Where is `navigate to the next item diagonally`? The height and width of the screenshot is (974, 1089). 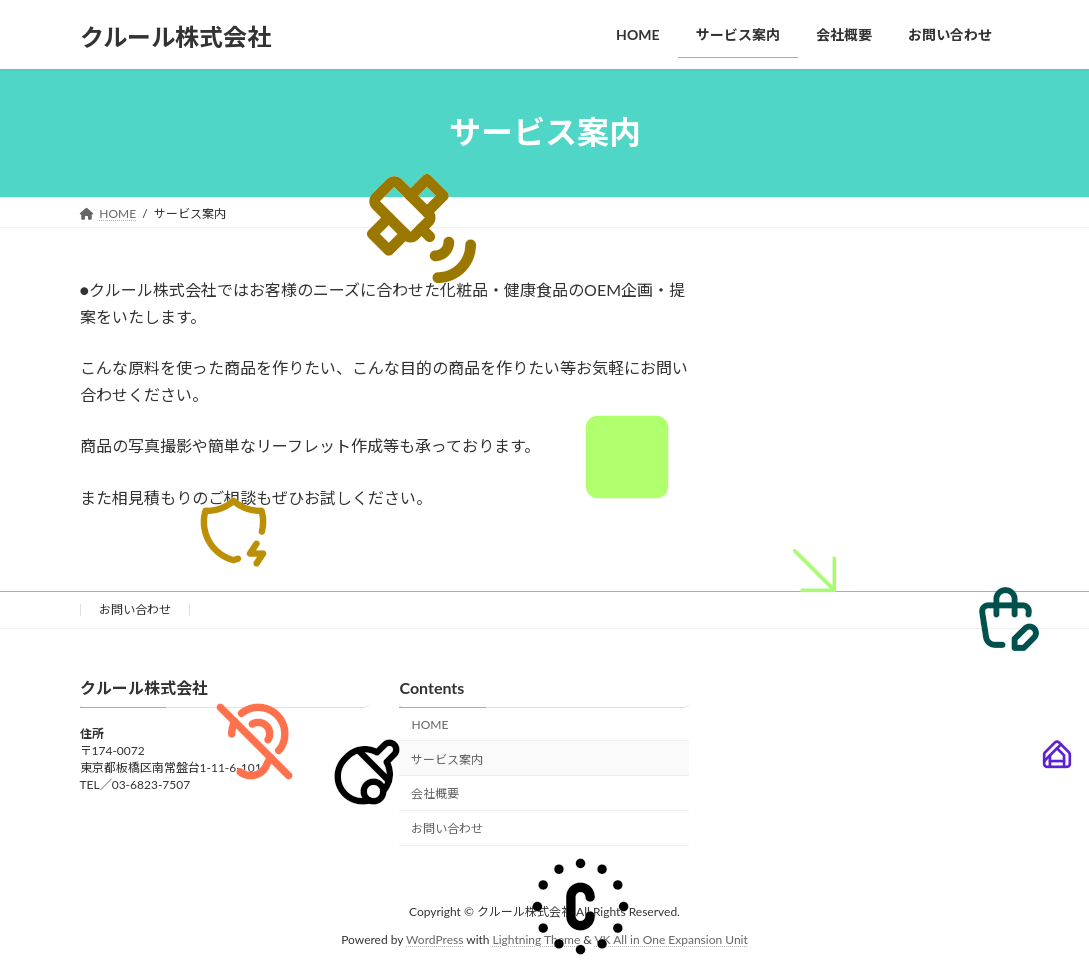
navigate to the next item diagonally is located at coordinates (814, 570).